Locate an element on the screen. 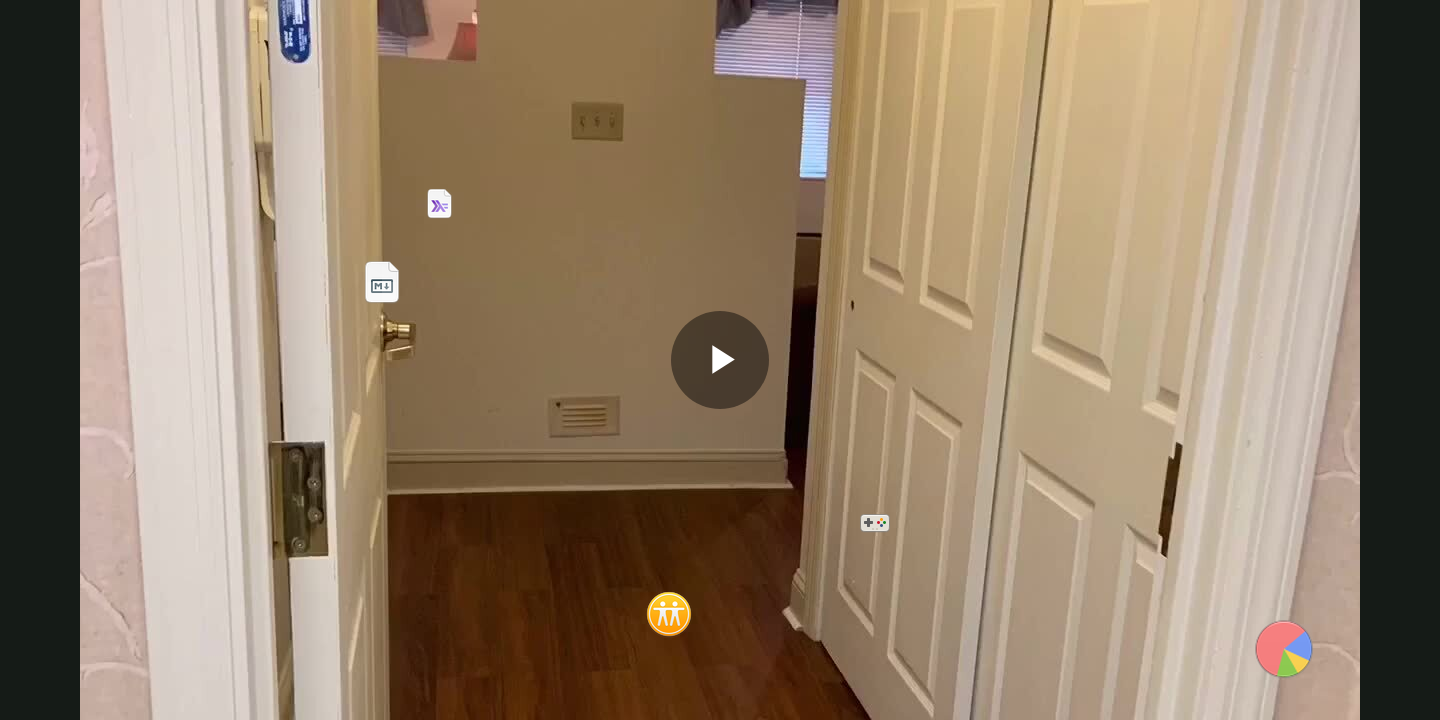 This screenshot has height=720, width=1440. a haskell source code file is located at coordinates (439, 203).